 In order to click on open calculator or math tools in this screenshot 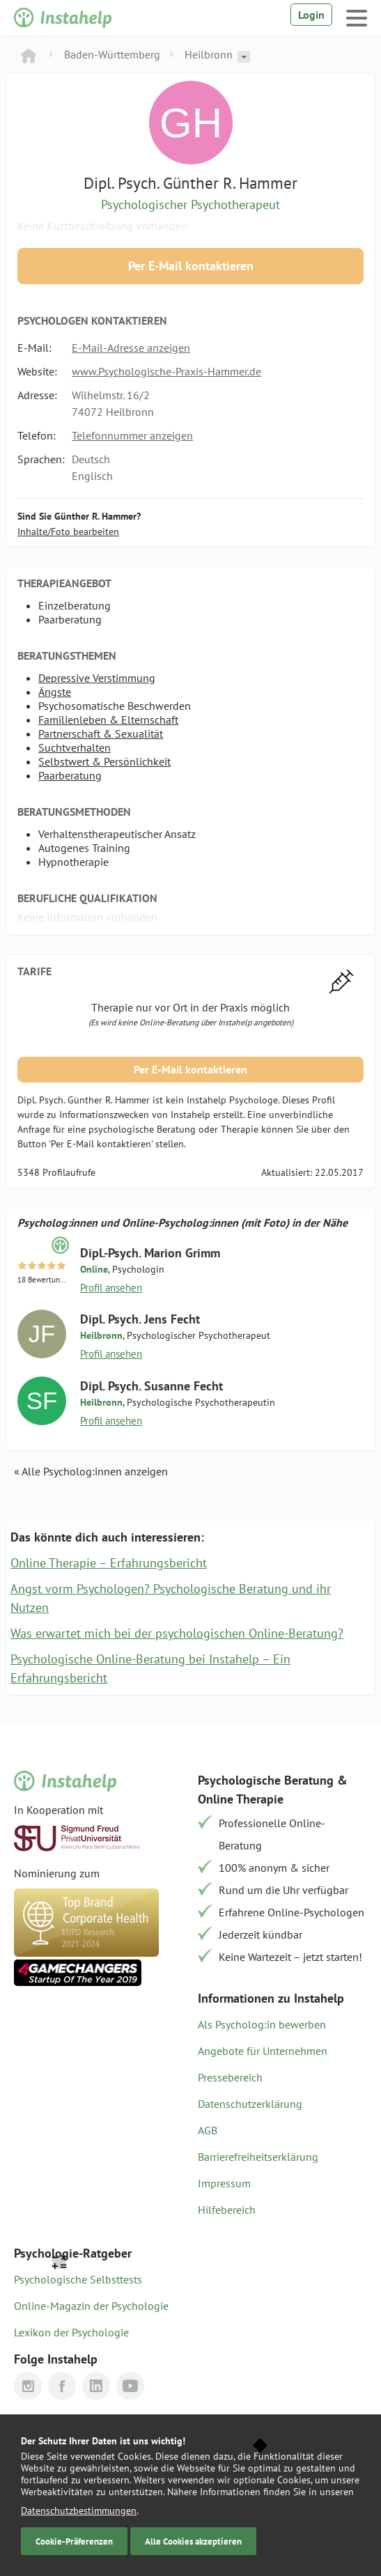, I will do `click(59, 2262)`.